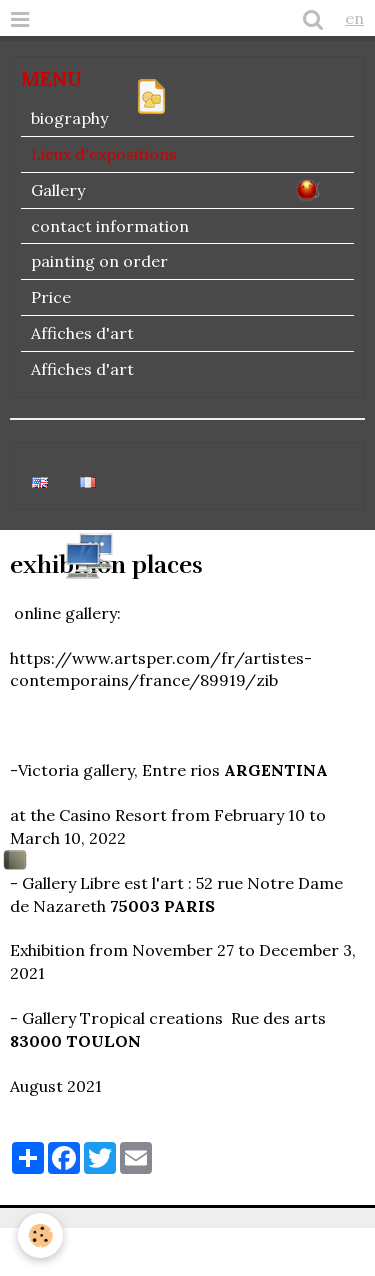 Image resolution: width=375 pixels, height=1276 pixels. What do you see at coordinates (89, 556) in the screenshot?
I see `indicates incoming network data transfer` at bounding box center [89, 556].